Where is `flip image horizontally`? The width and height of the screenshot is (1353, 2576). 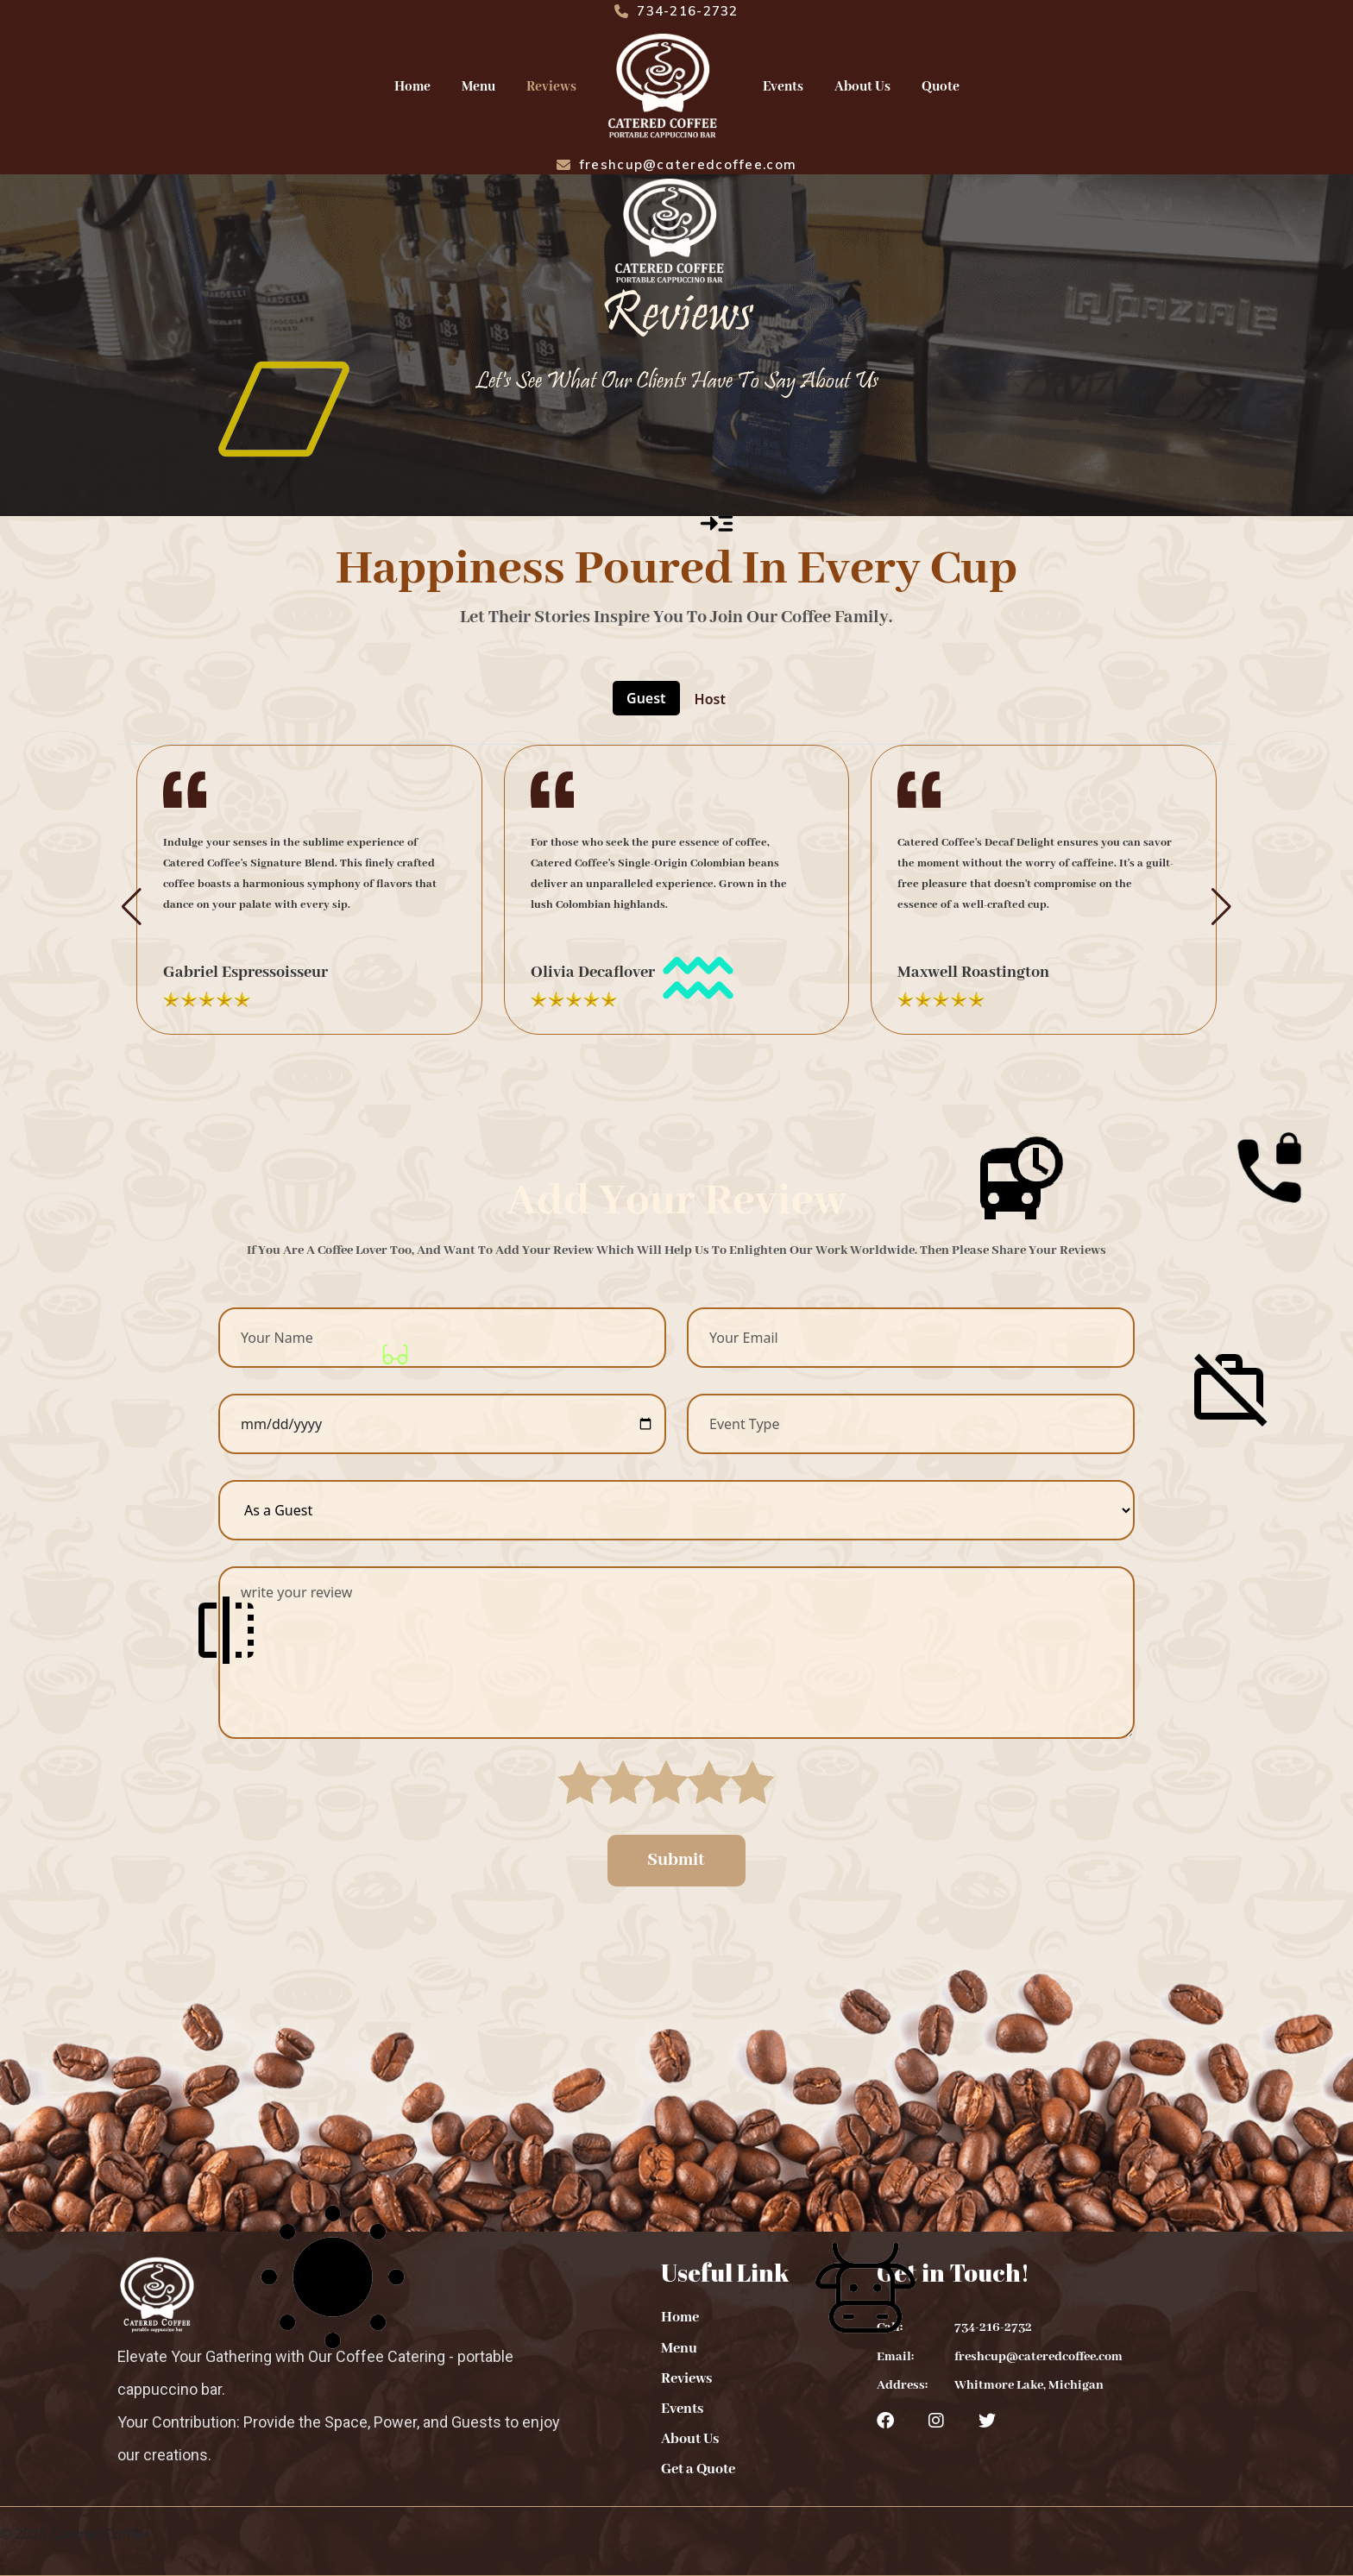
flip image horizontally is located at coordinates (226, 1630).